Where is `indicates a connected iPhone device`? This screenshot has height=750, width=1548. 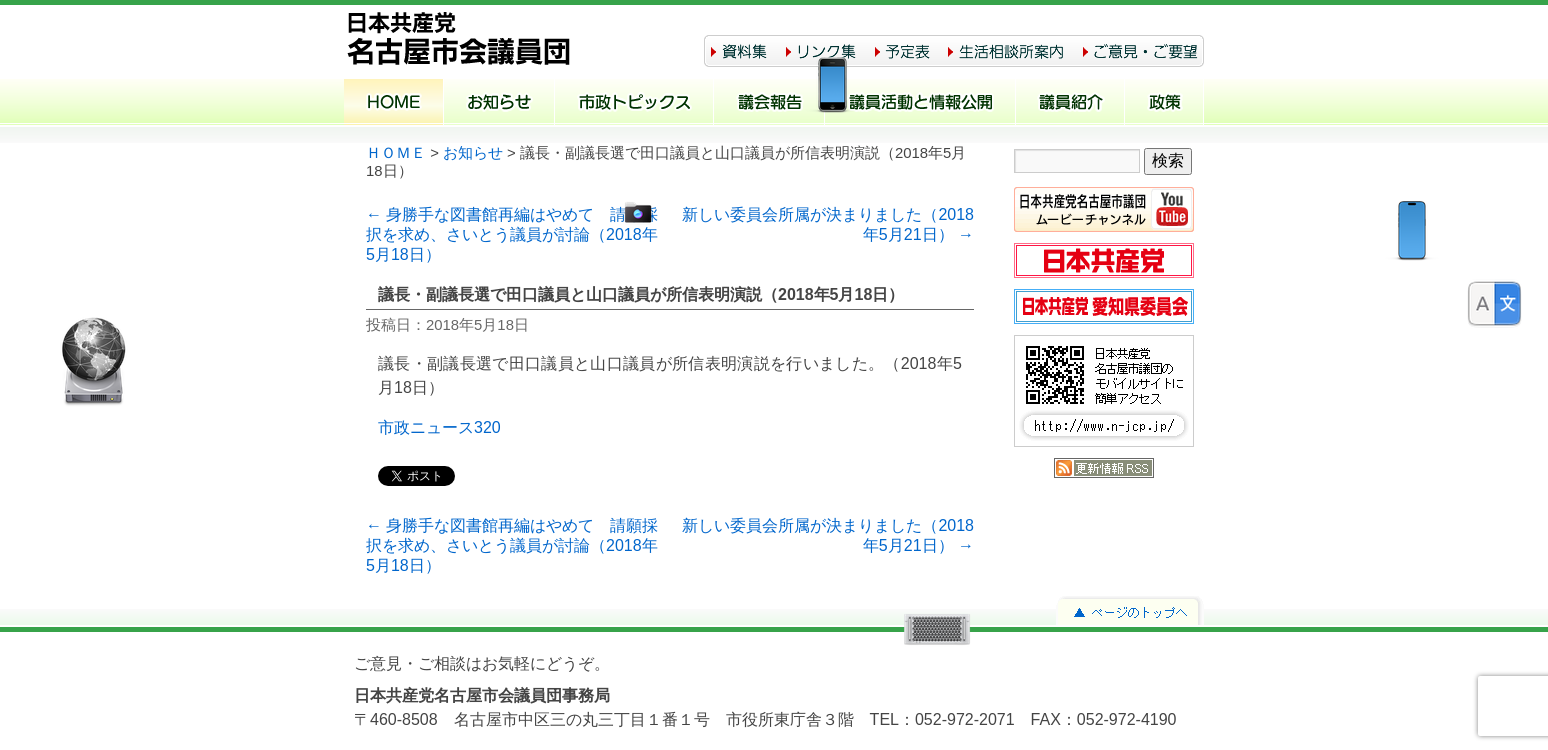
indicates a connected iPhone device is located at coordinates (832, 84).